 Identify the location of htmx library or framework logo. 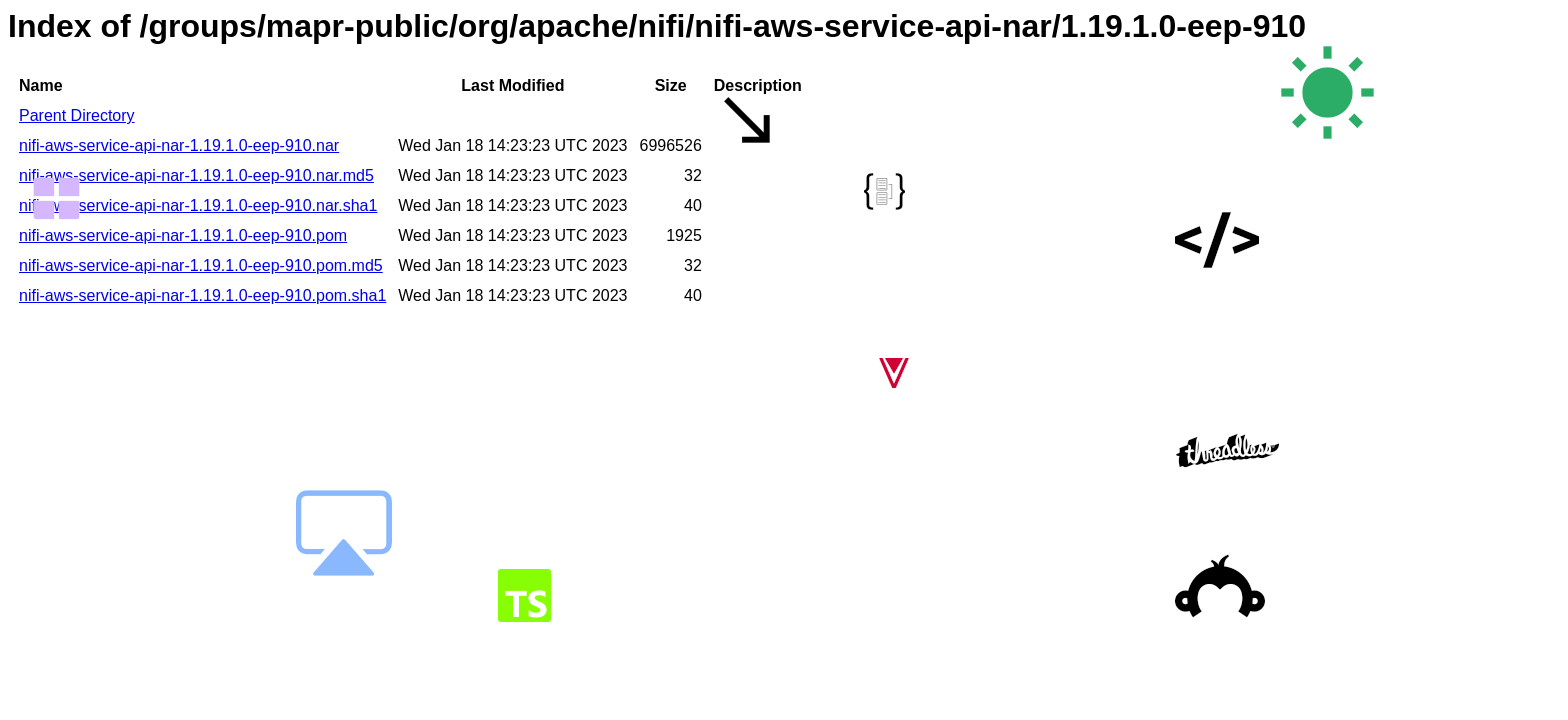
(1217, 240).